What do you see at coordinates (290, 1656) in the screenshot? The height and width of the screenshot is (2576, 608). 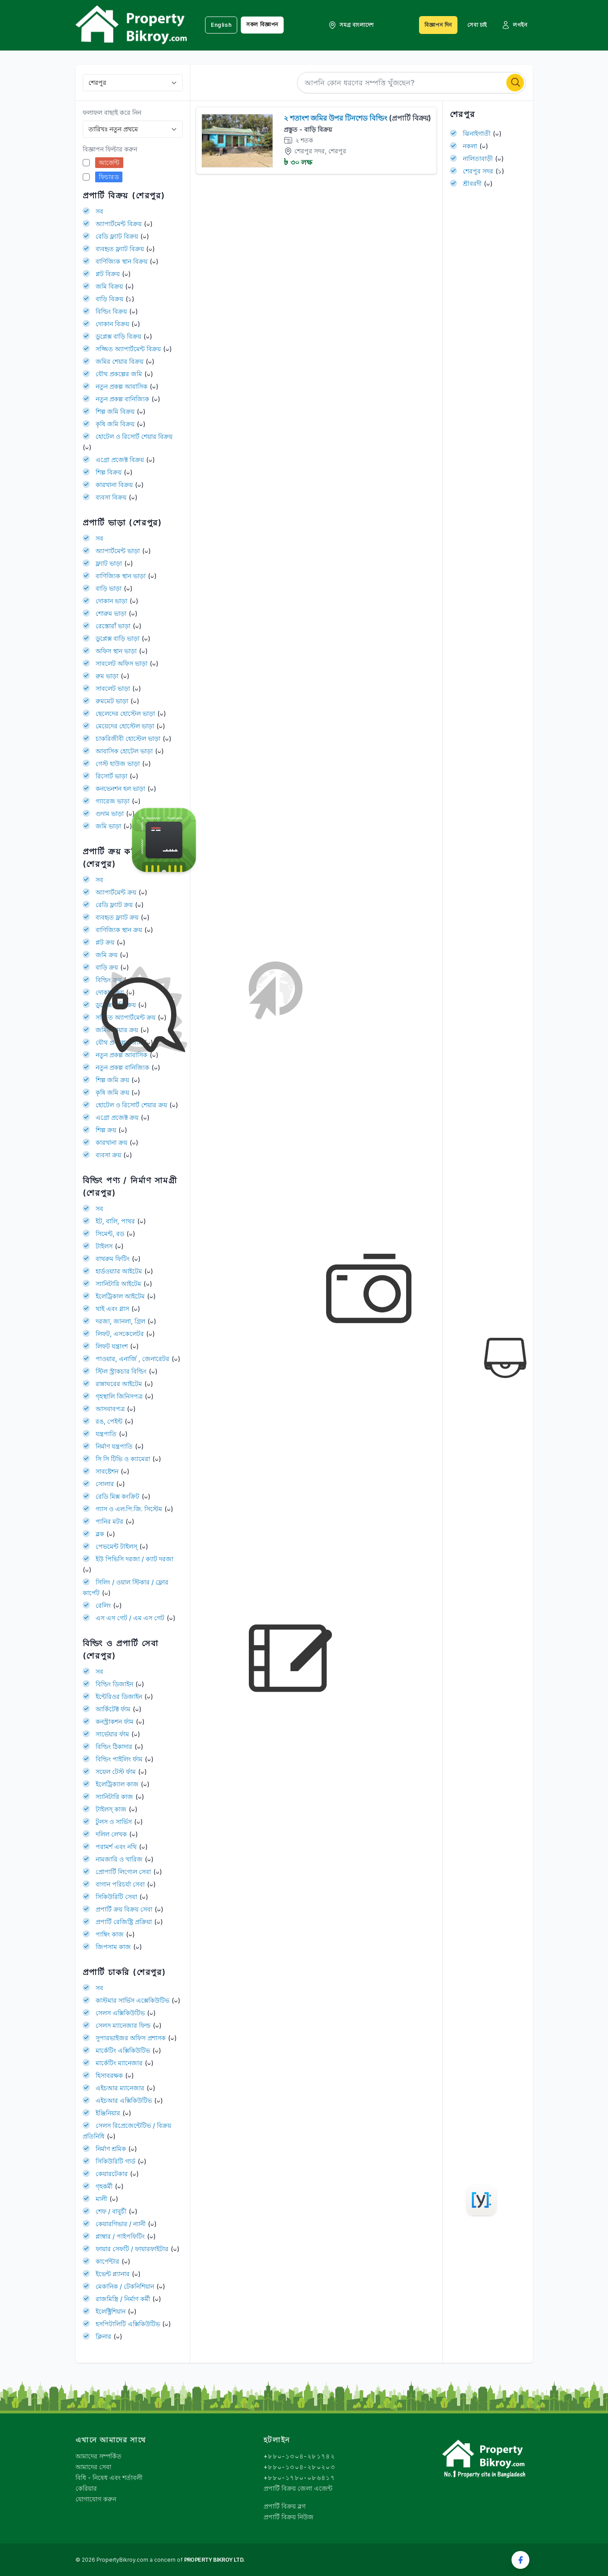 I see `graphics tablet input device` at bounding box center [290, 1656].